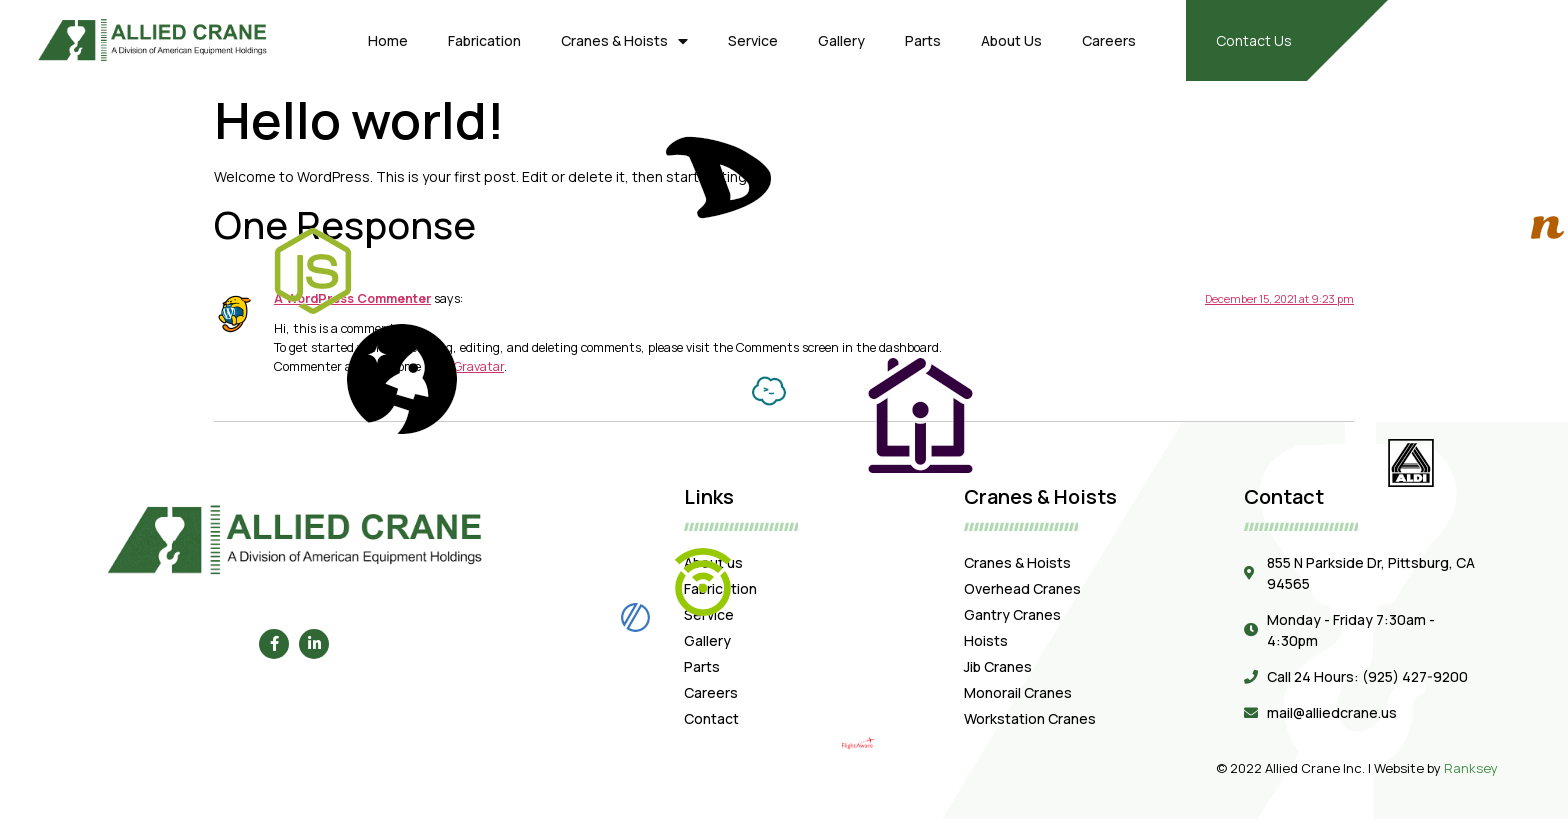 This screenshot has height=819, width=1568. Describe the element at coordinates (718, 177) in the screenshot. I see `open disroot platform services` at that location.